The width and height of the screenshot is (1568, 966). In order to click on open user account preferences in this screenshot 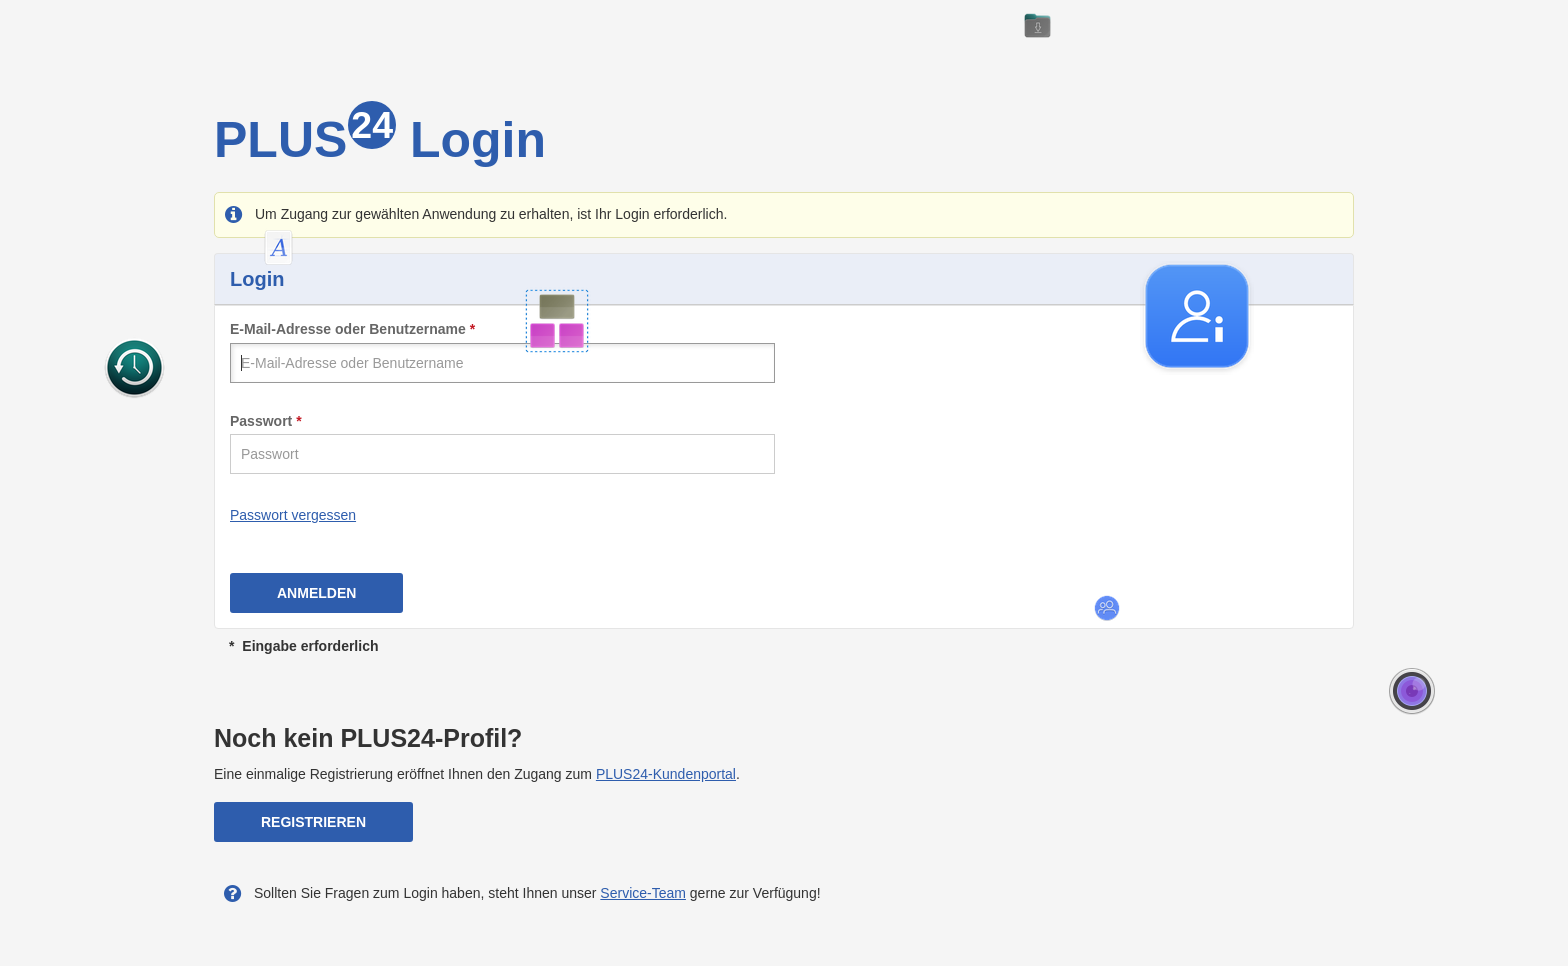, I will do `click(1197, 318)`.